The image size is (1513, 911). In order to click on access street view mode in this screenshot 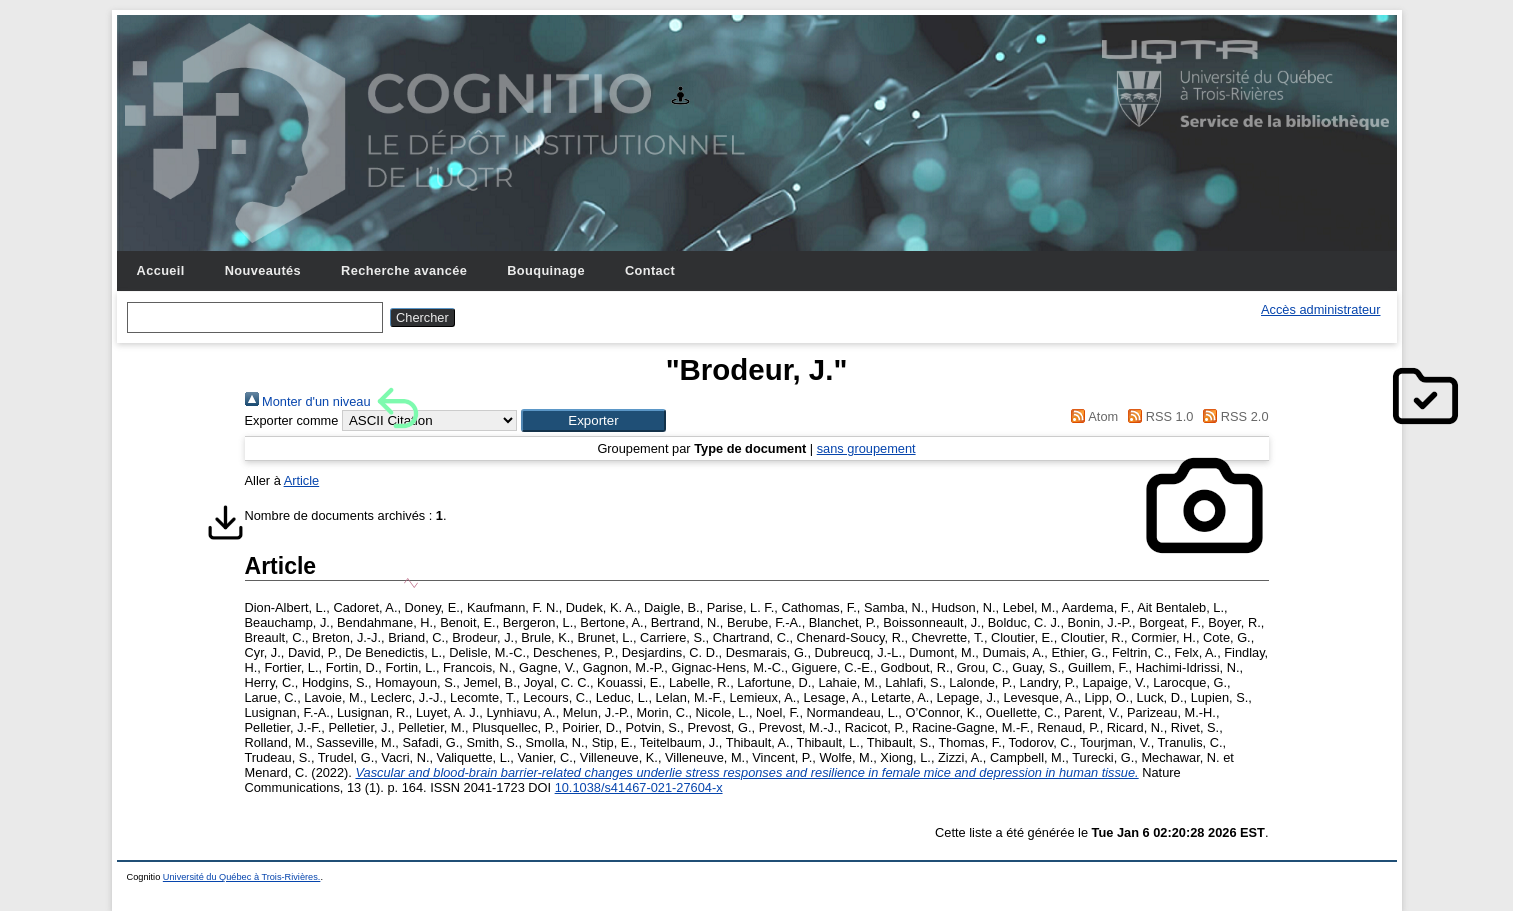, I will do `click(680, 95)`.